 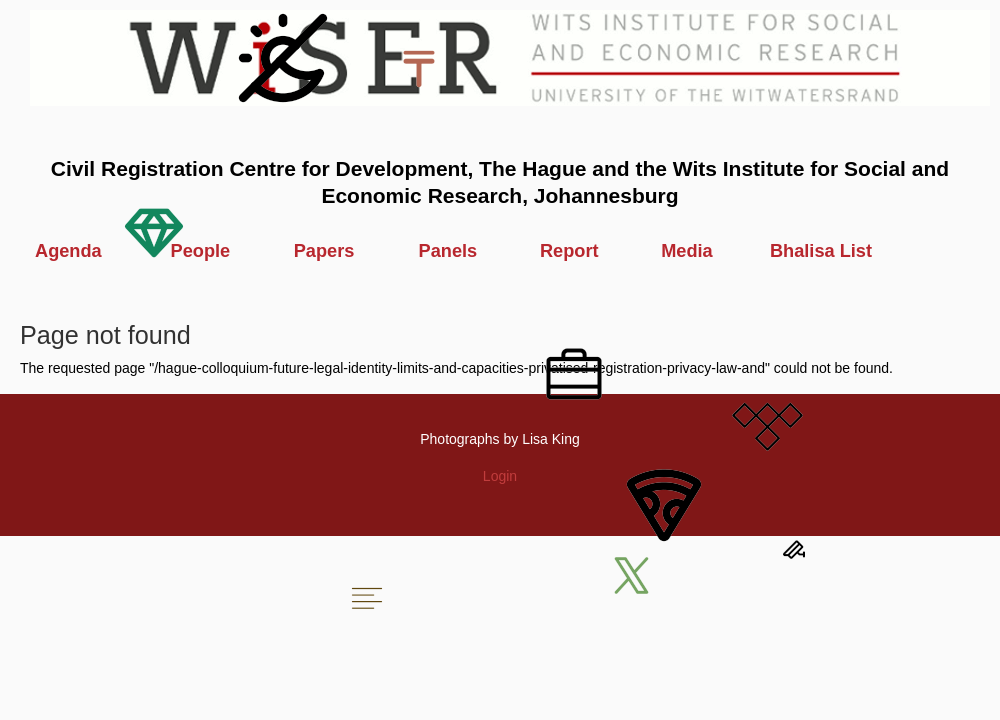 What do you see at coordinates (367, 599) in the screenshot?
I see `align text to the left` at bounding box center [367, 599].